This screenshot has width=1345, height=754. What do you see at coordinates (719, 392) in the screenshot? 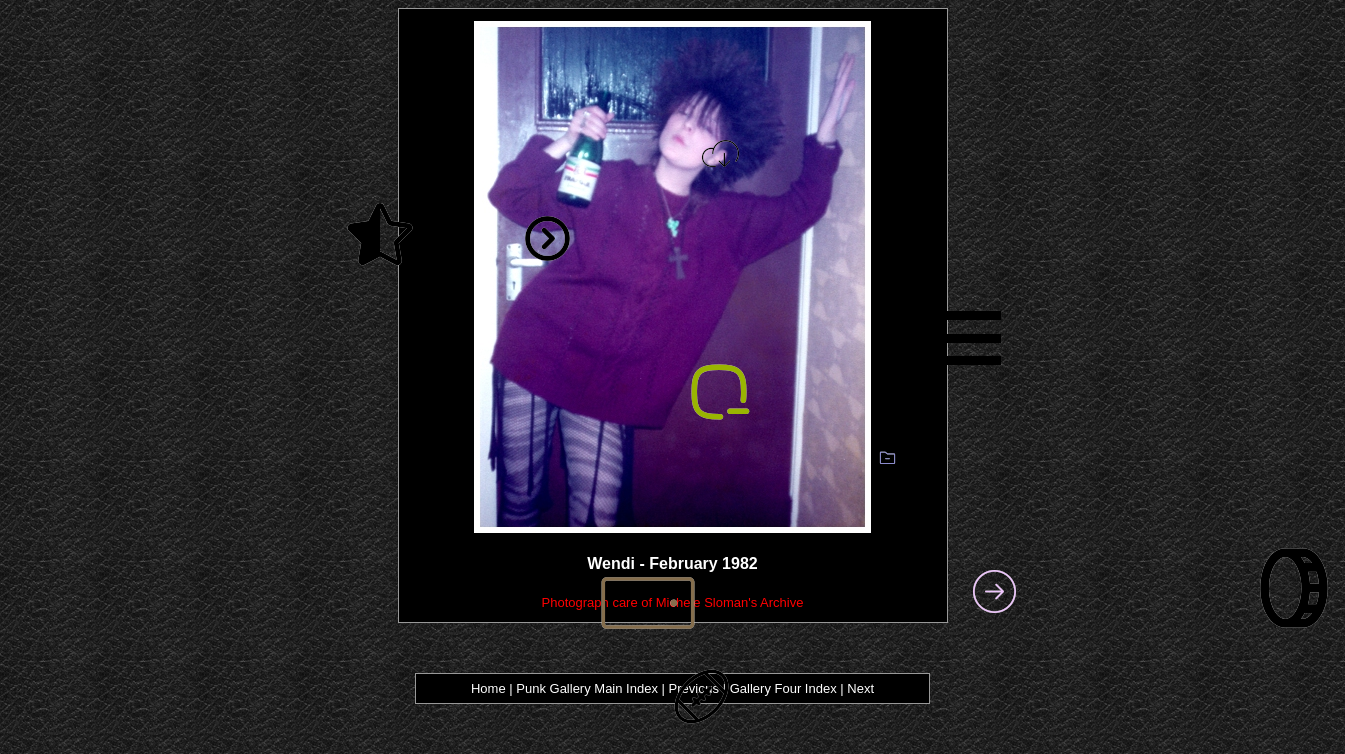
I see `remove item from selection` at bounding box center [719, 392].